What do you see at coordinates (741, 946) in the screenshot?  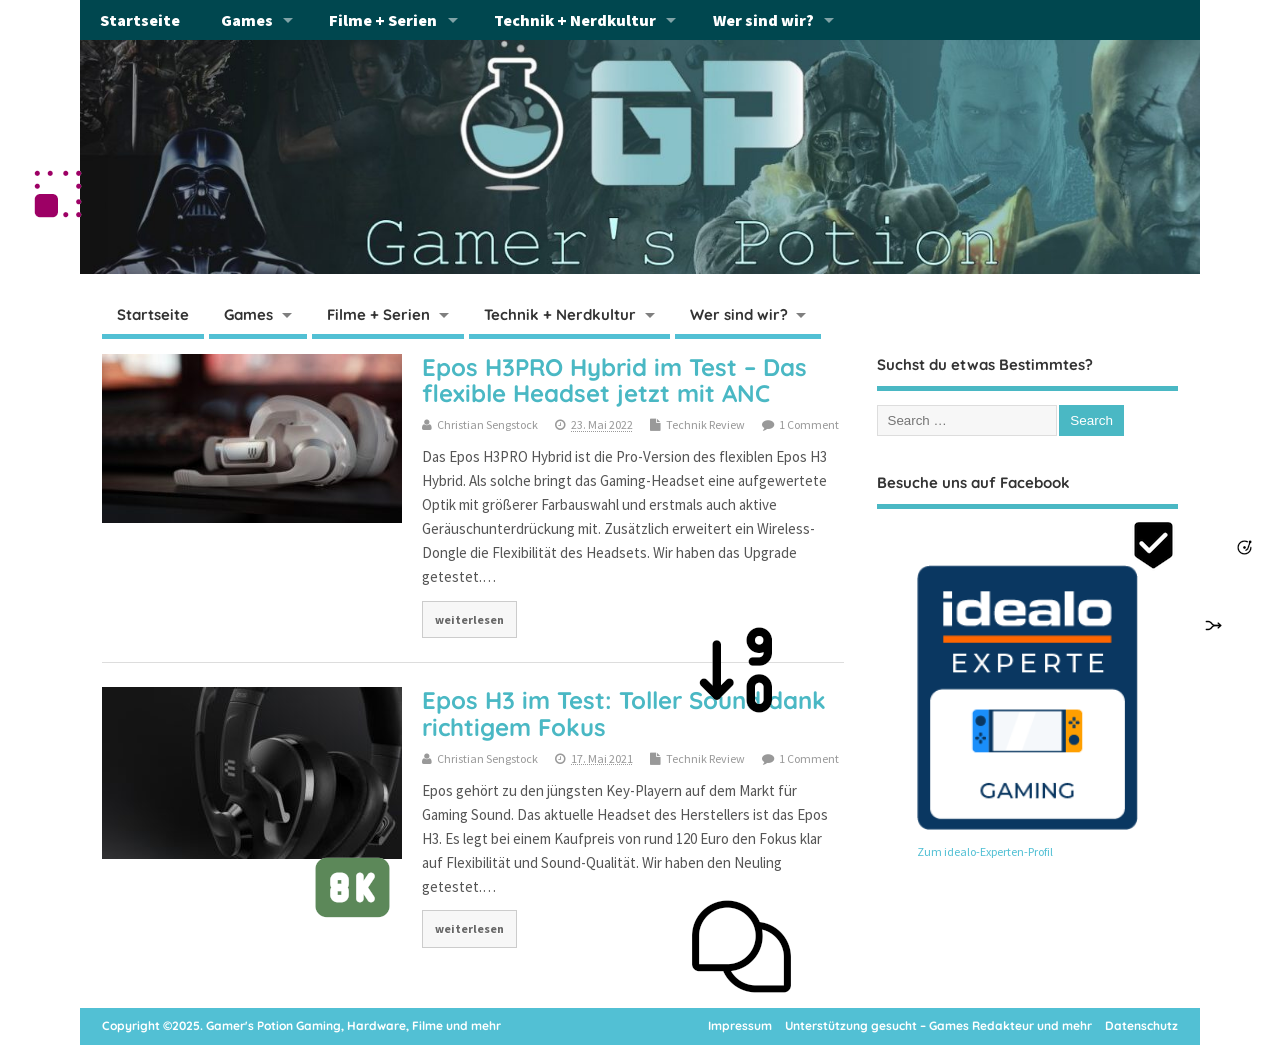 I see `open chat or messaging` at bounding box center [741, 946].